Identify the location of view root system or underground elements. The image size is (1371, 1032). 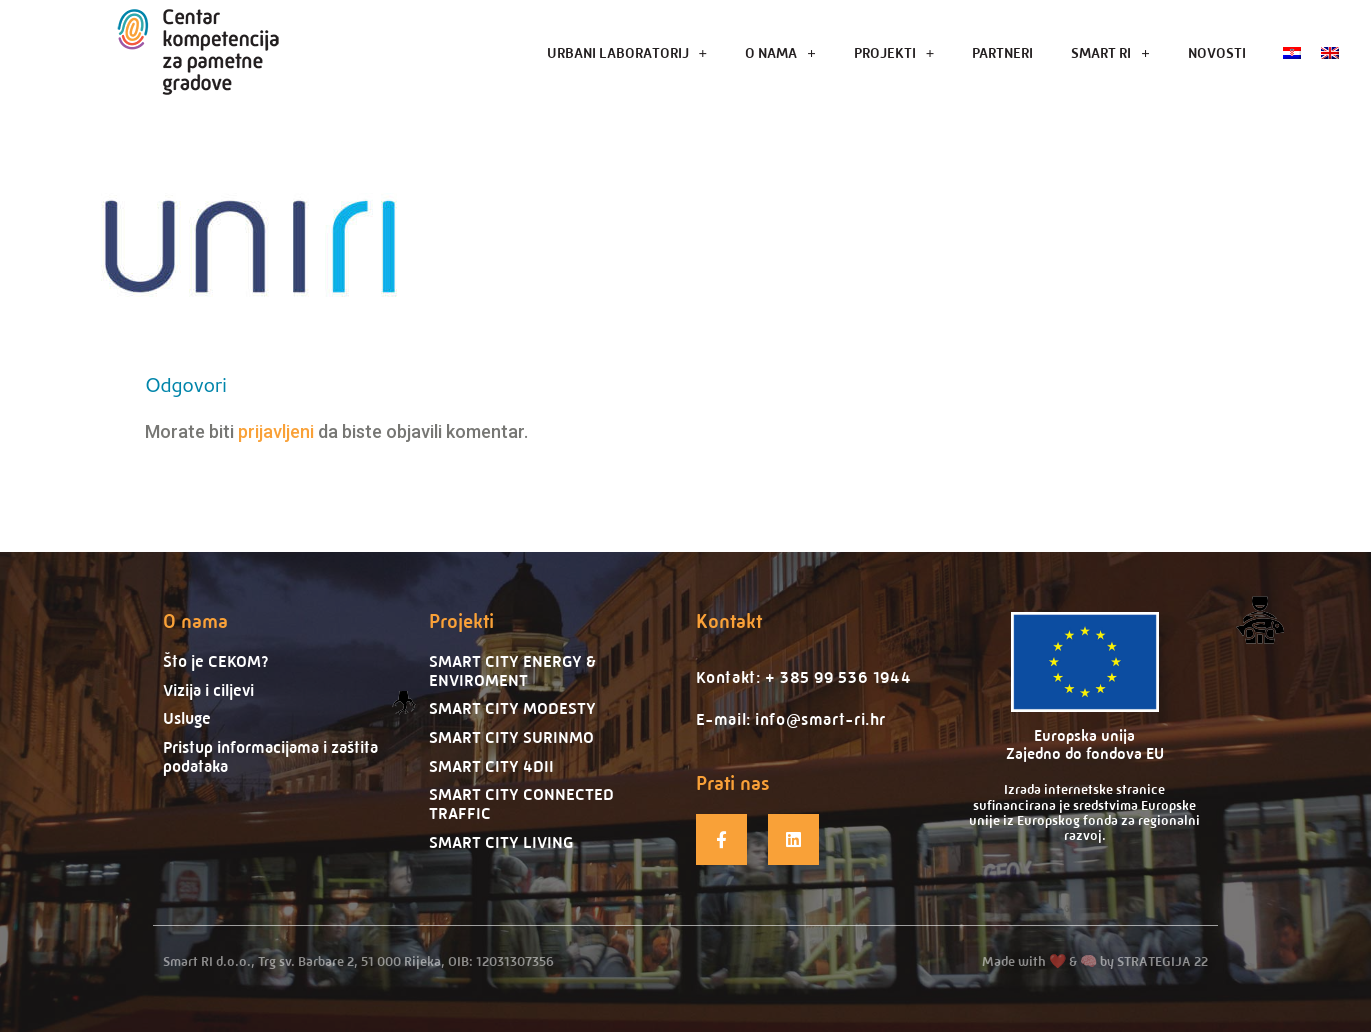
(404, 703).